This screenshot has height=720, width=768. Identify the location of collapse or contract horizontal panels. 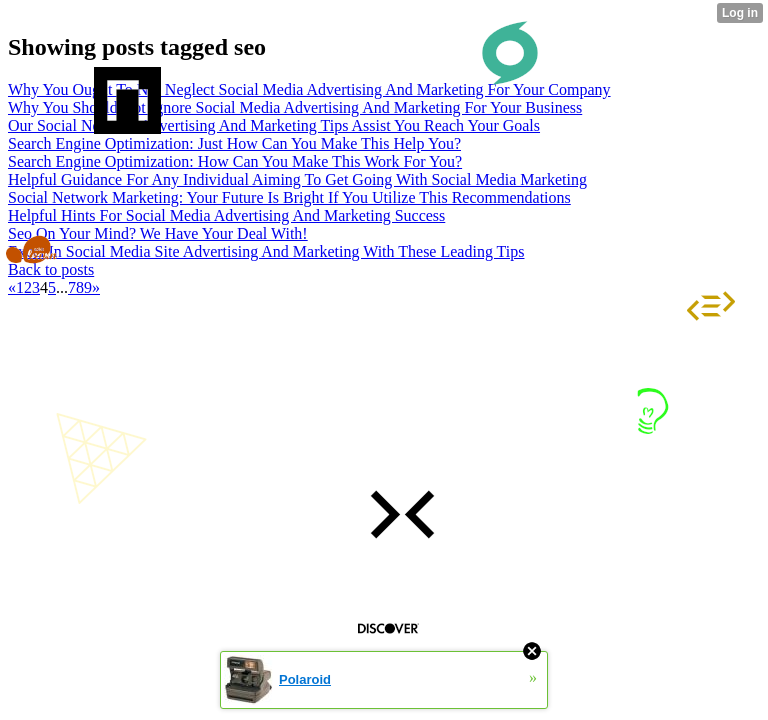
(402, 514).